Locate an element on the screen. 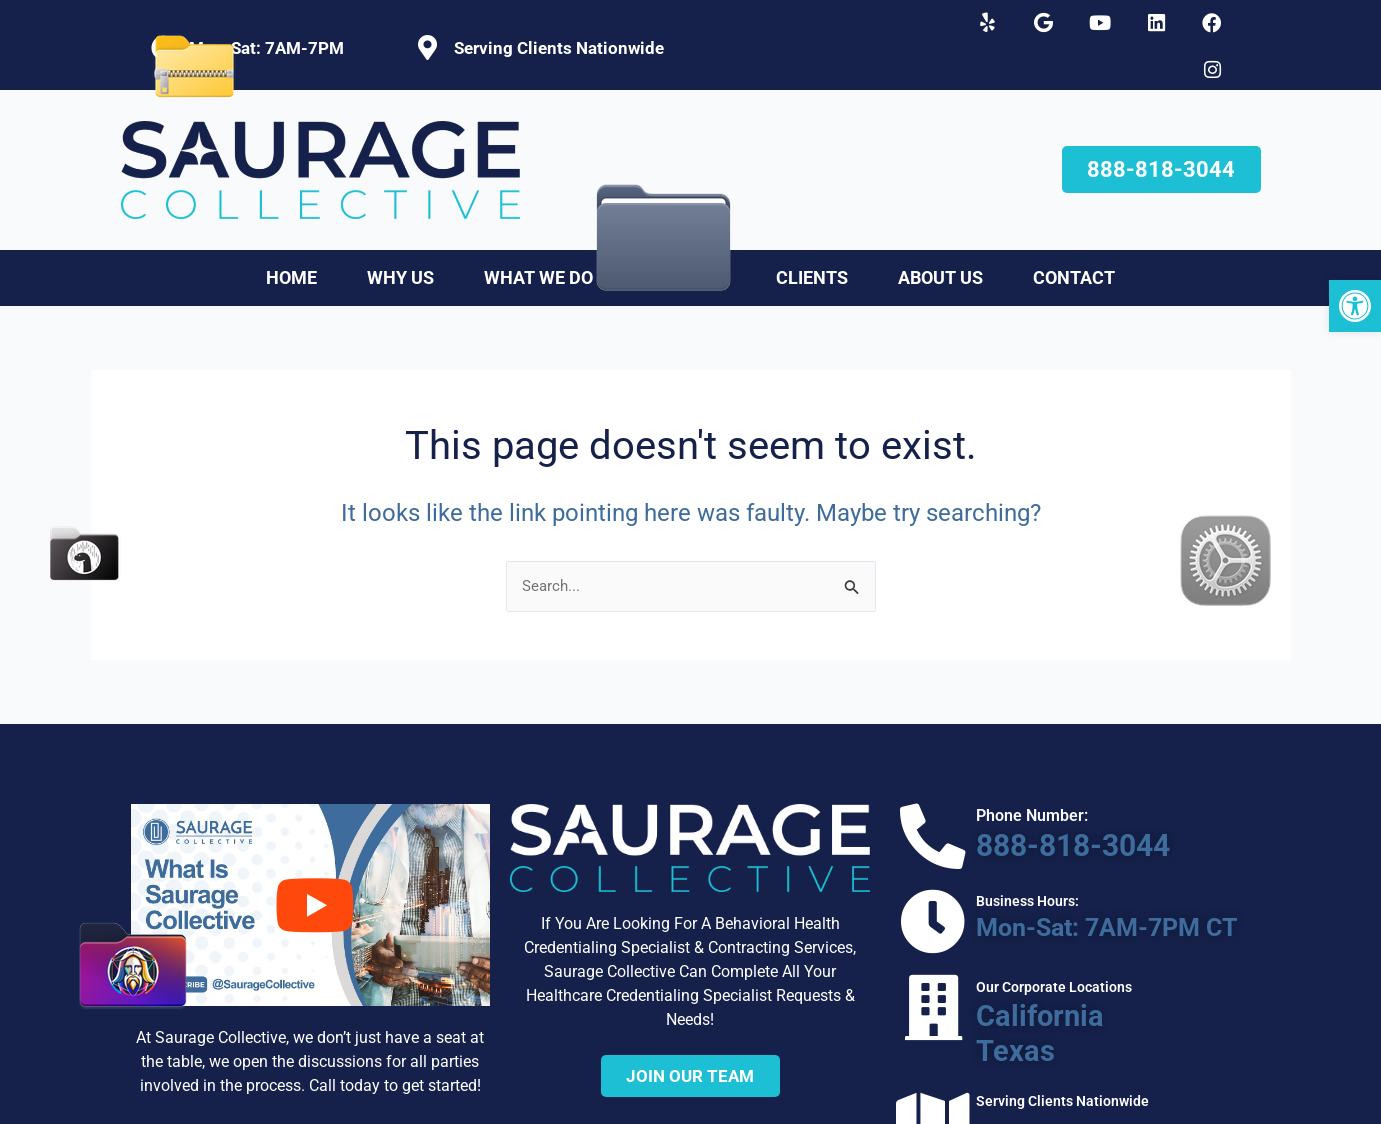  open folder to view contents is located at coordinates (663, 237).